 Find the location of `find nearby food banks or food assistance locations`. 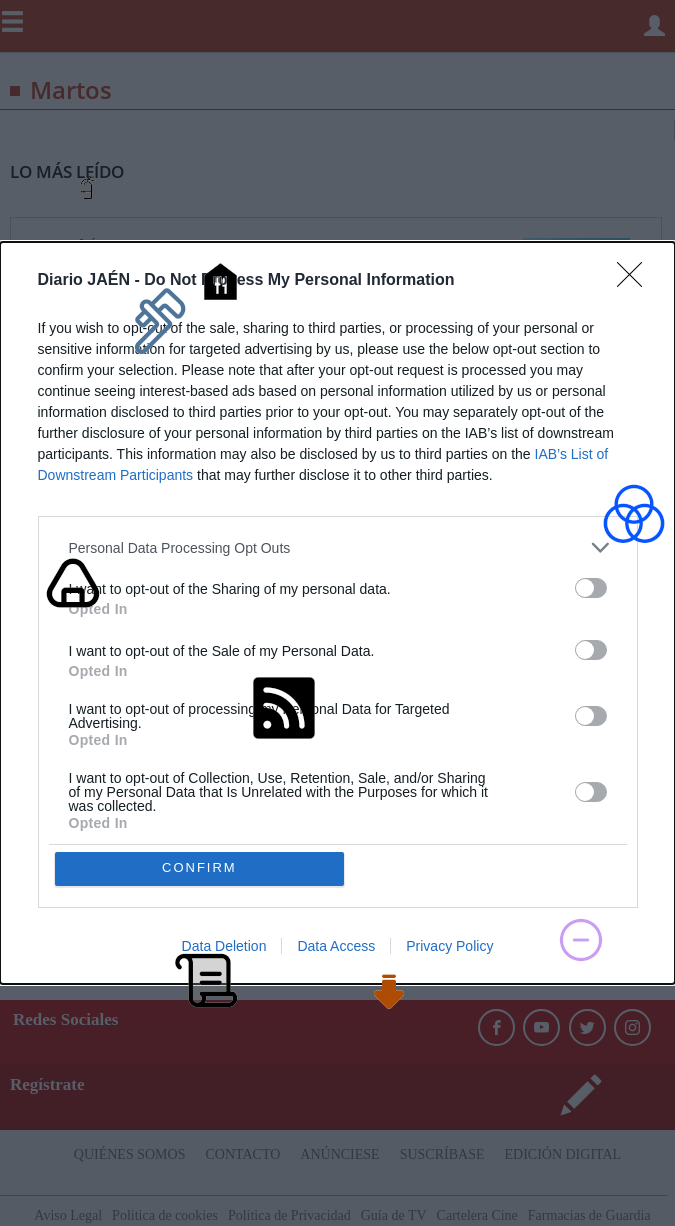

find nearby food banks or food assistance locations is located at coordinates (220, 281).